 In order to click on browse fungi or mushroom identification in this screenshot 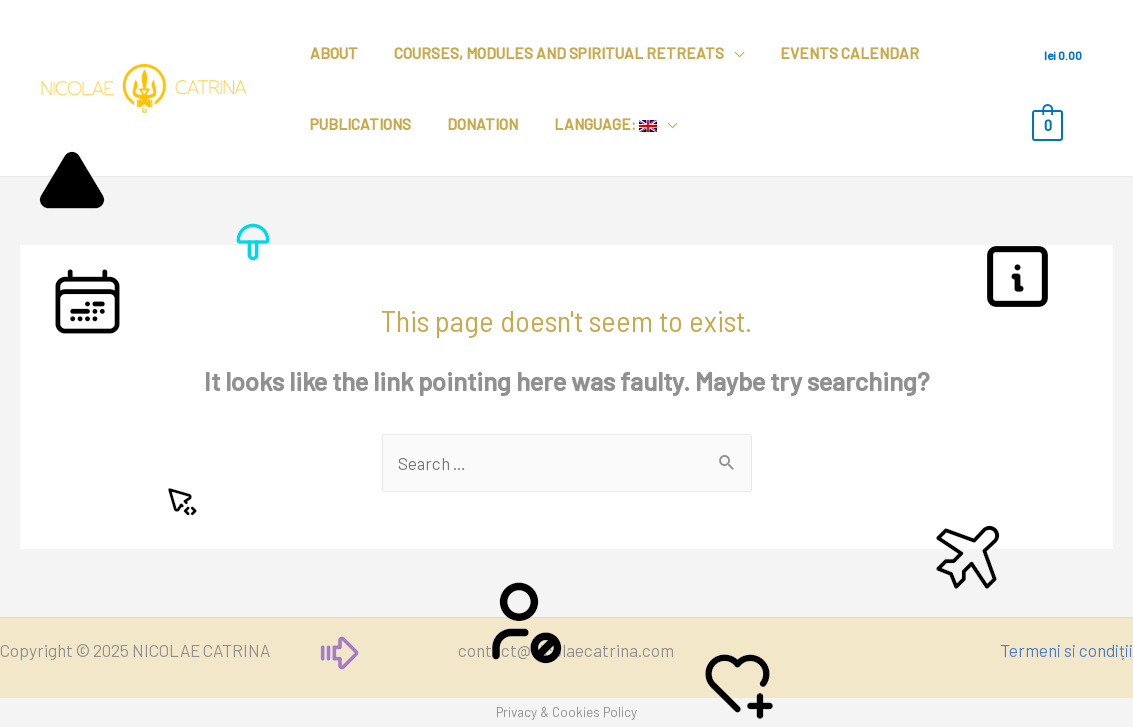, I will do `click(253, 242)`.